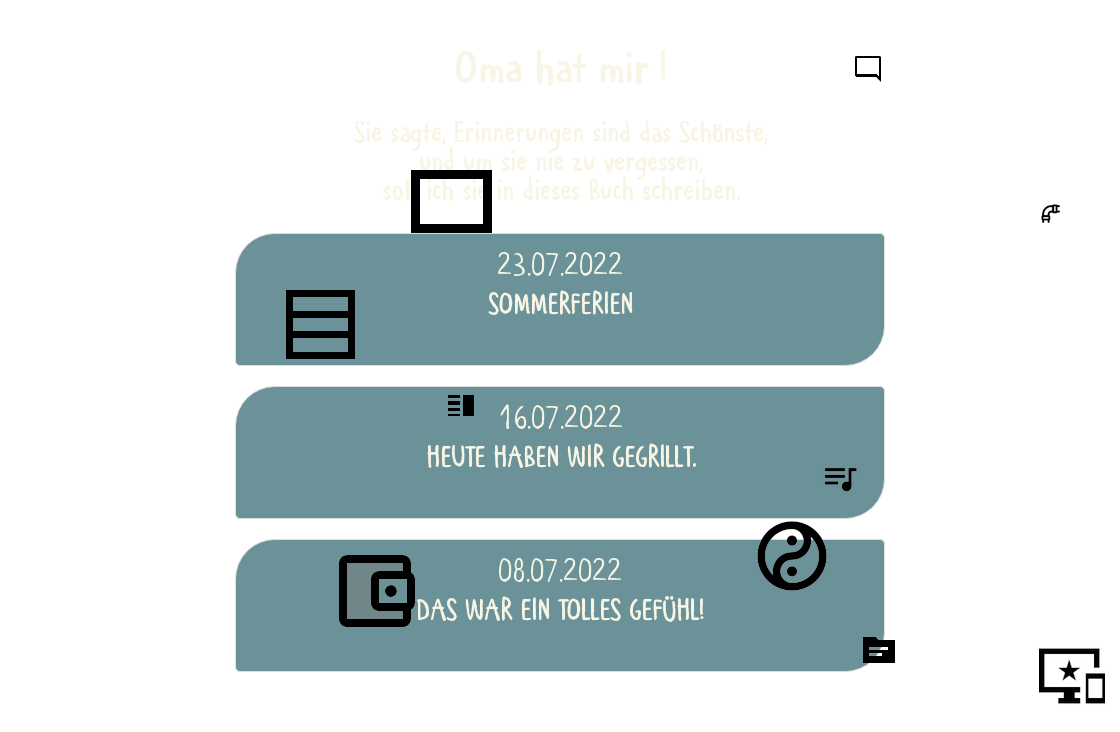  I want to click on view data in table row format, so click(320, 324).